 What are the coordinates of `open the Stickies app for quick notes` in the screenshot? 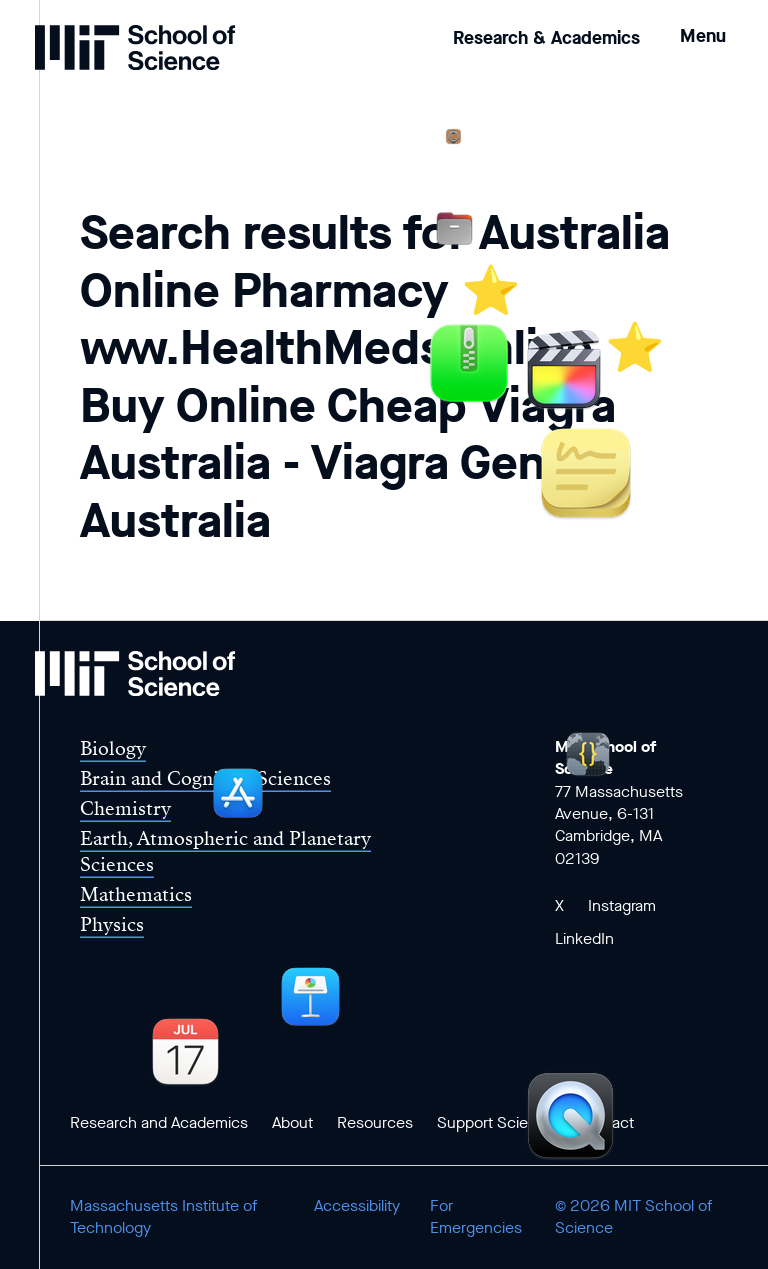 It's located at (586, 473).